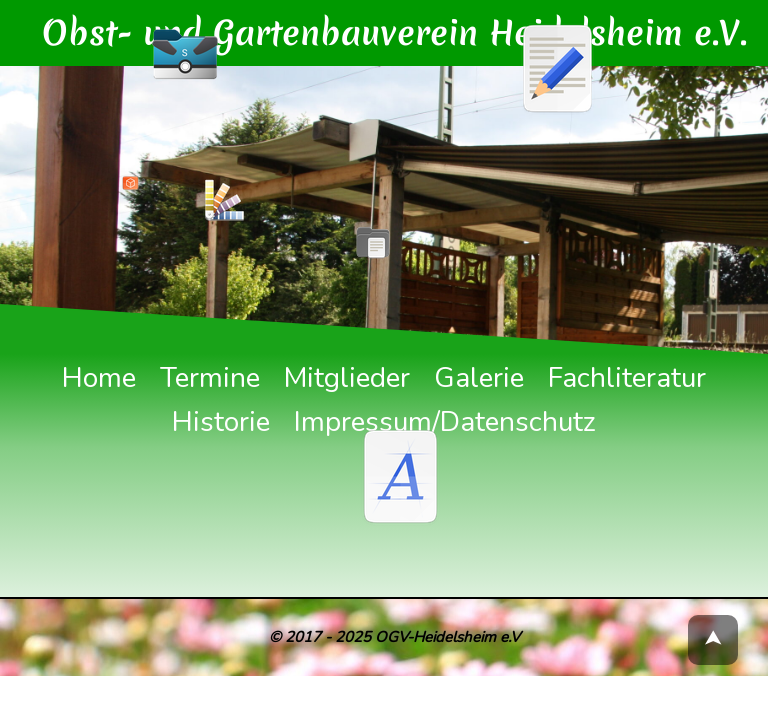 This screenshot has width=768, height=720. What do you see at coordinates (373, 242) in the screenshot?
I see `open a file or document` at bounding box center [373, 242].